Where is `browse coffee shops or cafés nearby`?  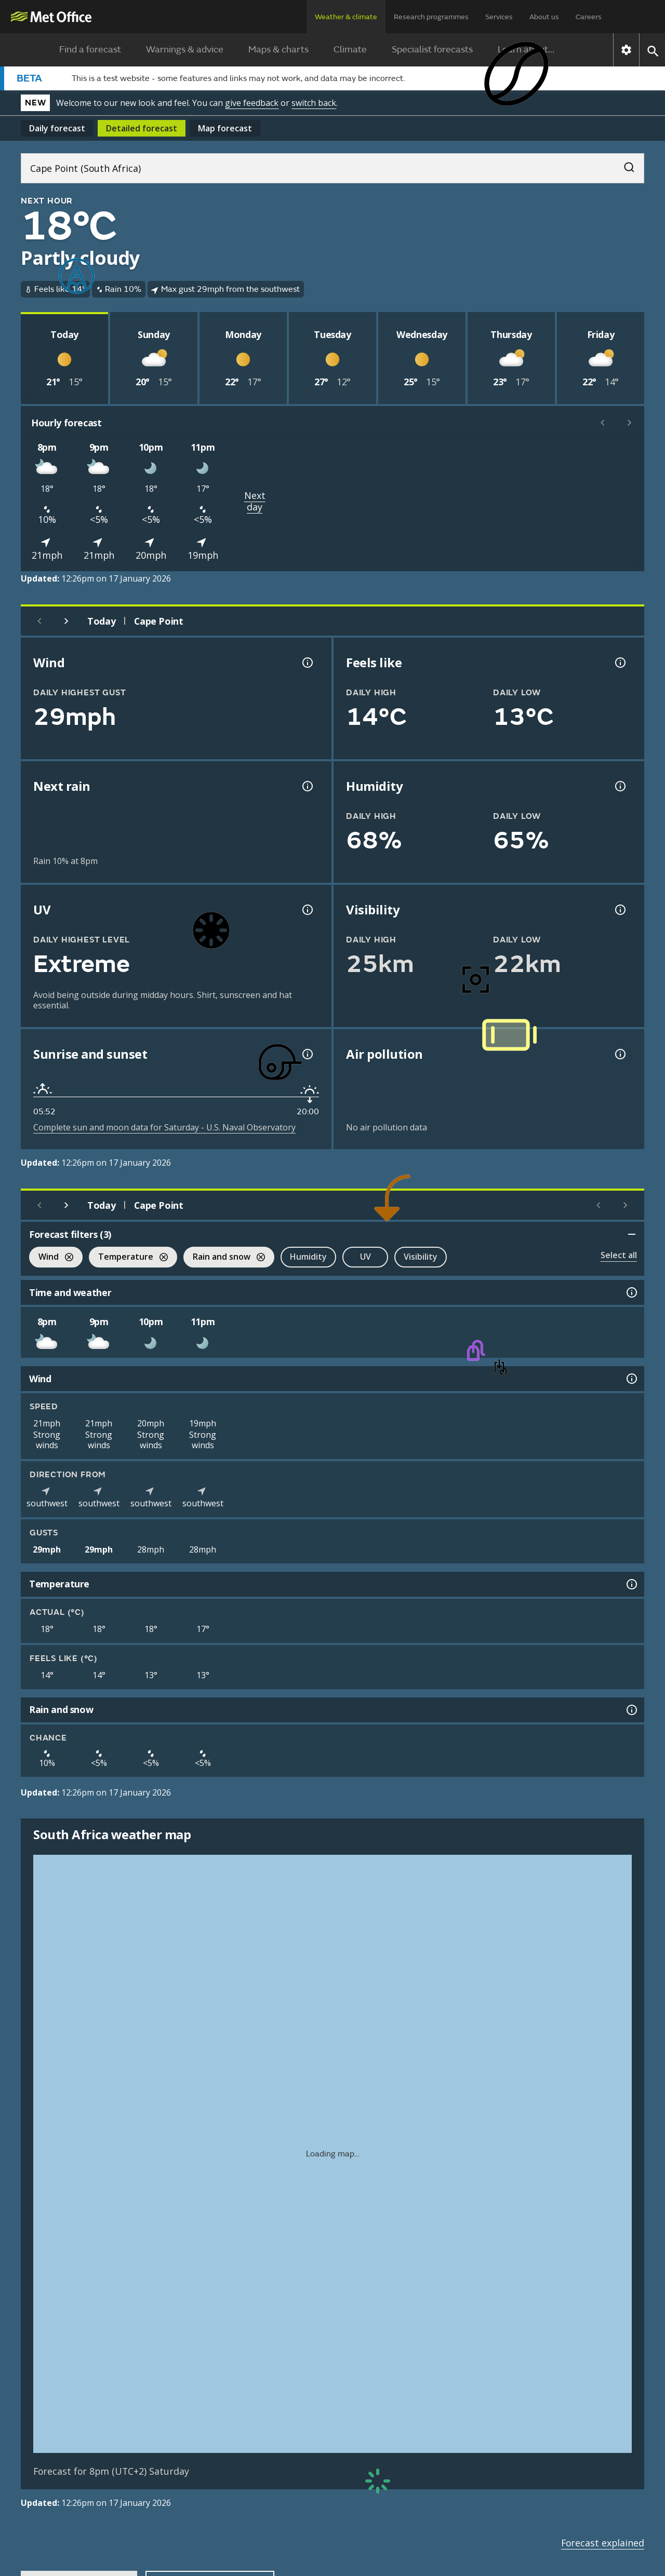 browse coffee shops or cafés nearby is located at coordinates (516, 74).